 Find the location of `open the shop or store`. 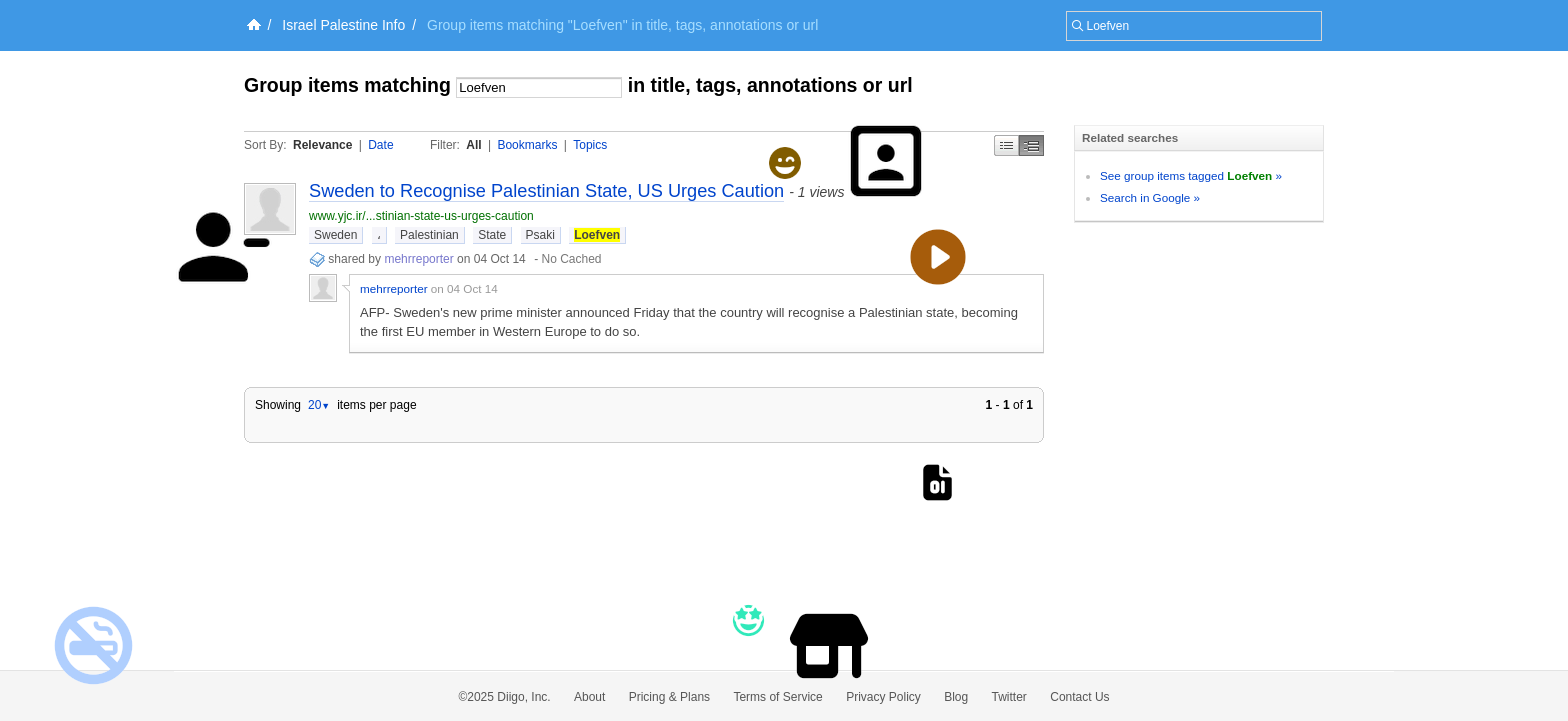

open the shop or store is located at coordinates (829, 646).